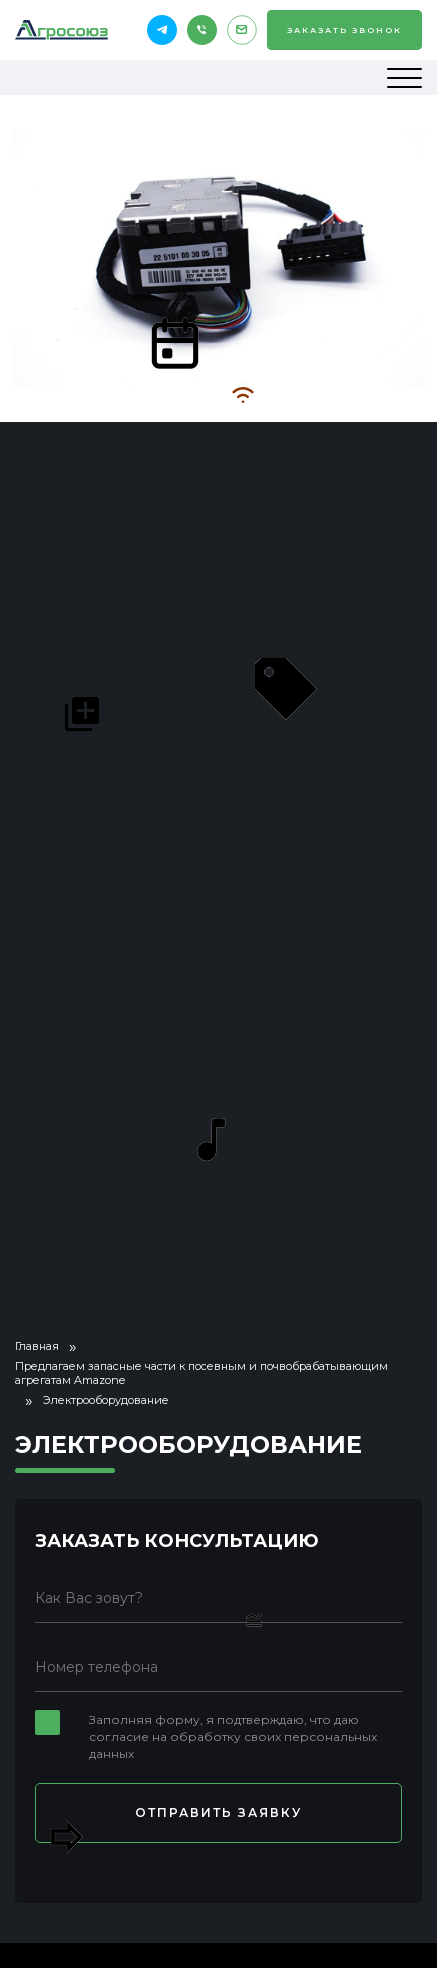  Describe the element at coordinates (82, 714) in the screenshot. I see `add to your library` at that location.